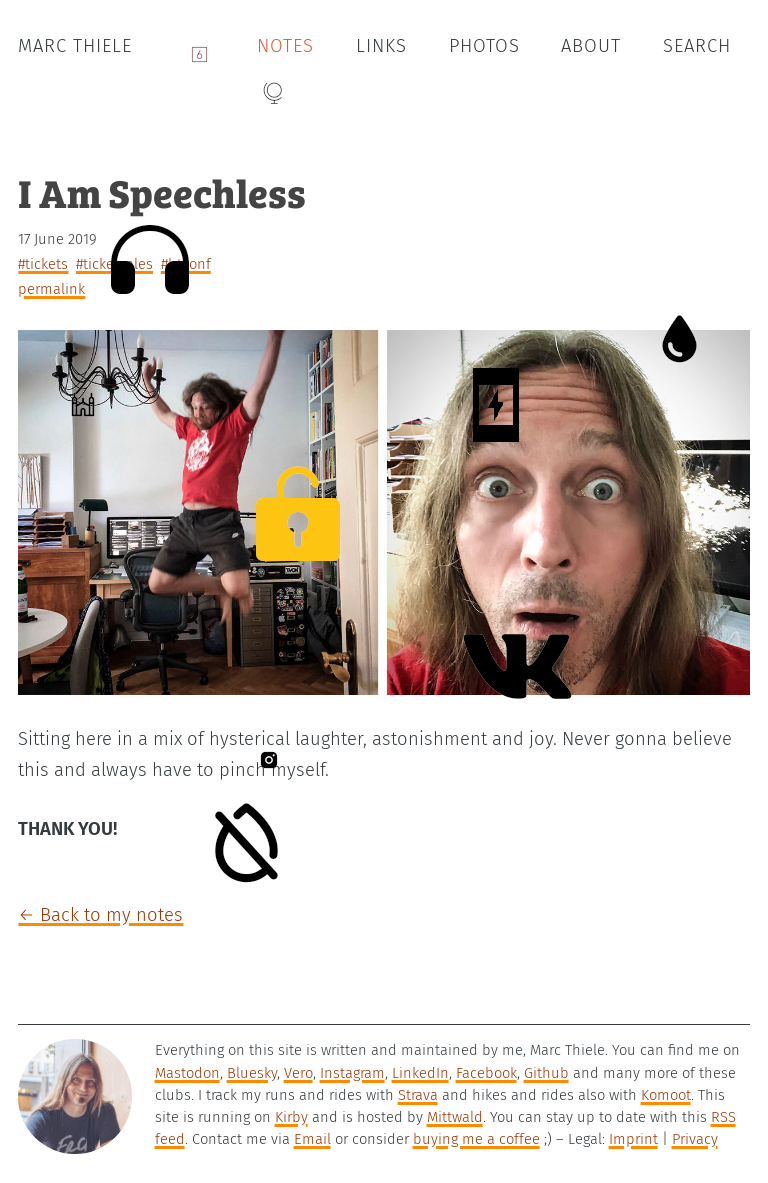 This screenshot has height=1183, width=768. What do you see at coordinates (679, 339) in the screenshot?
I see `adjust water or hydration settings` at bounding box center [679, 339].